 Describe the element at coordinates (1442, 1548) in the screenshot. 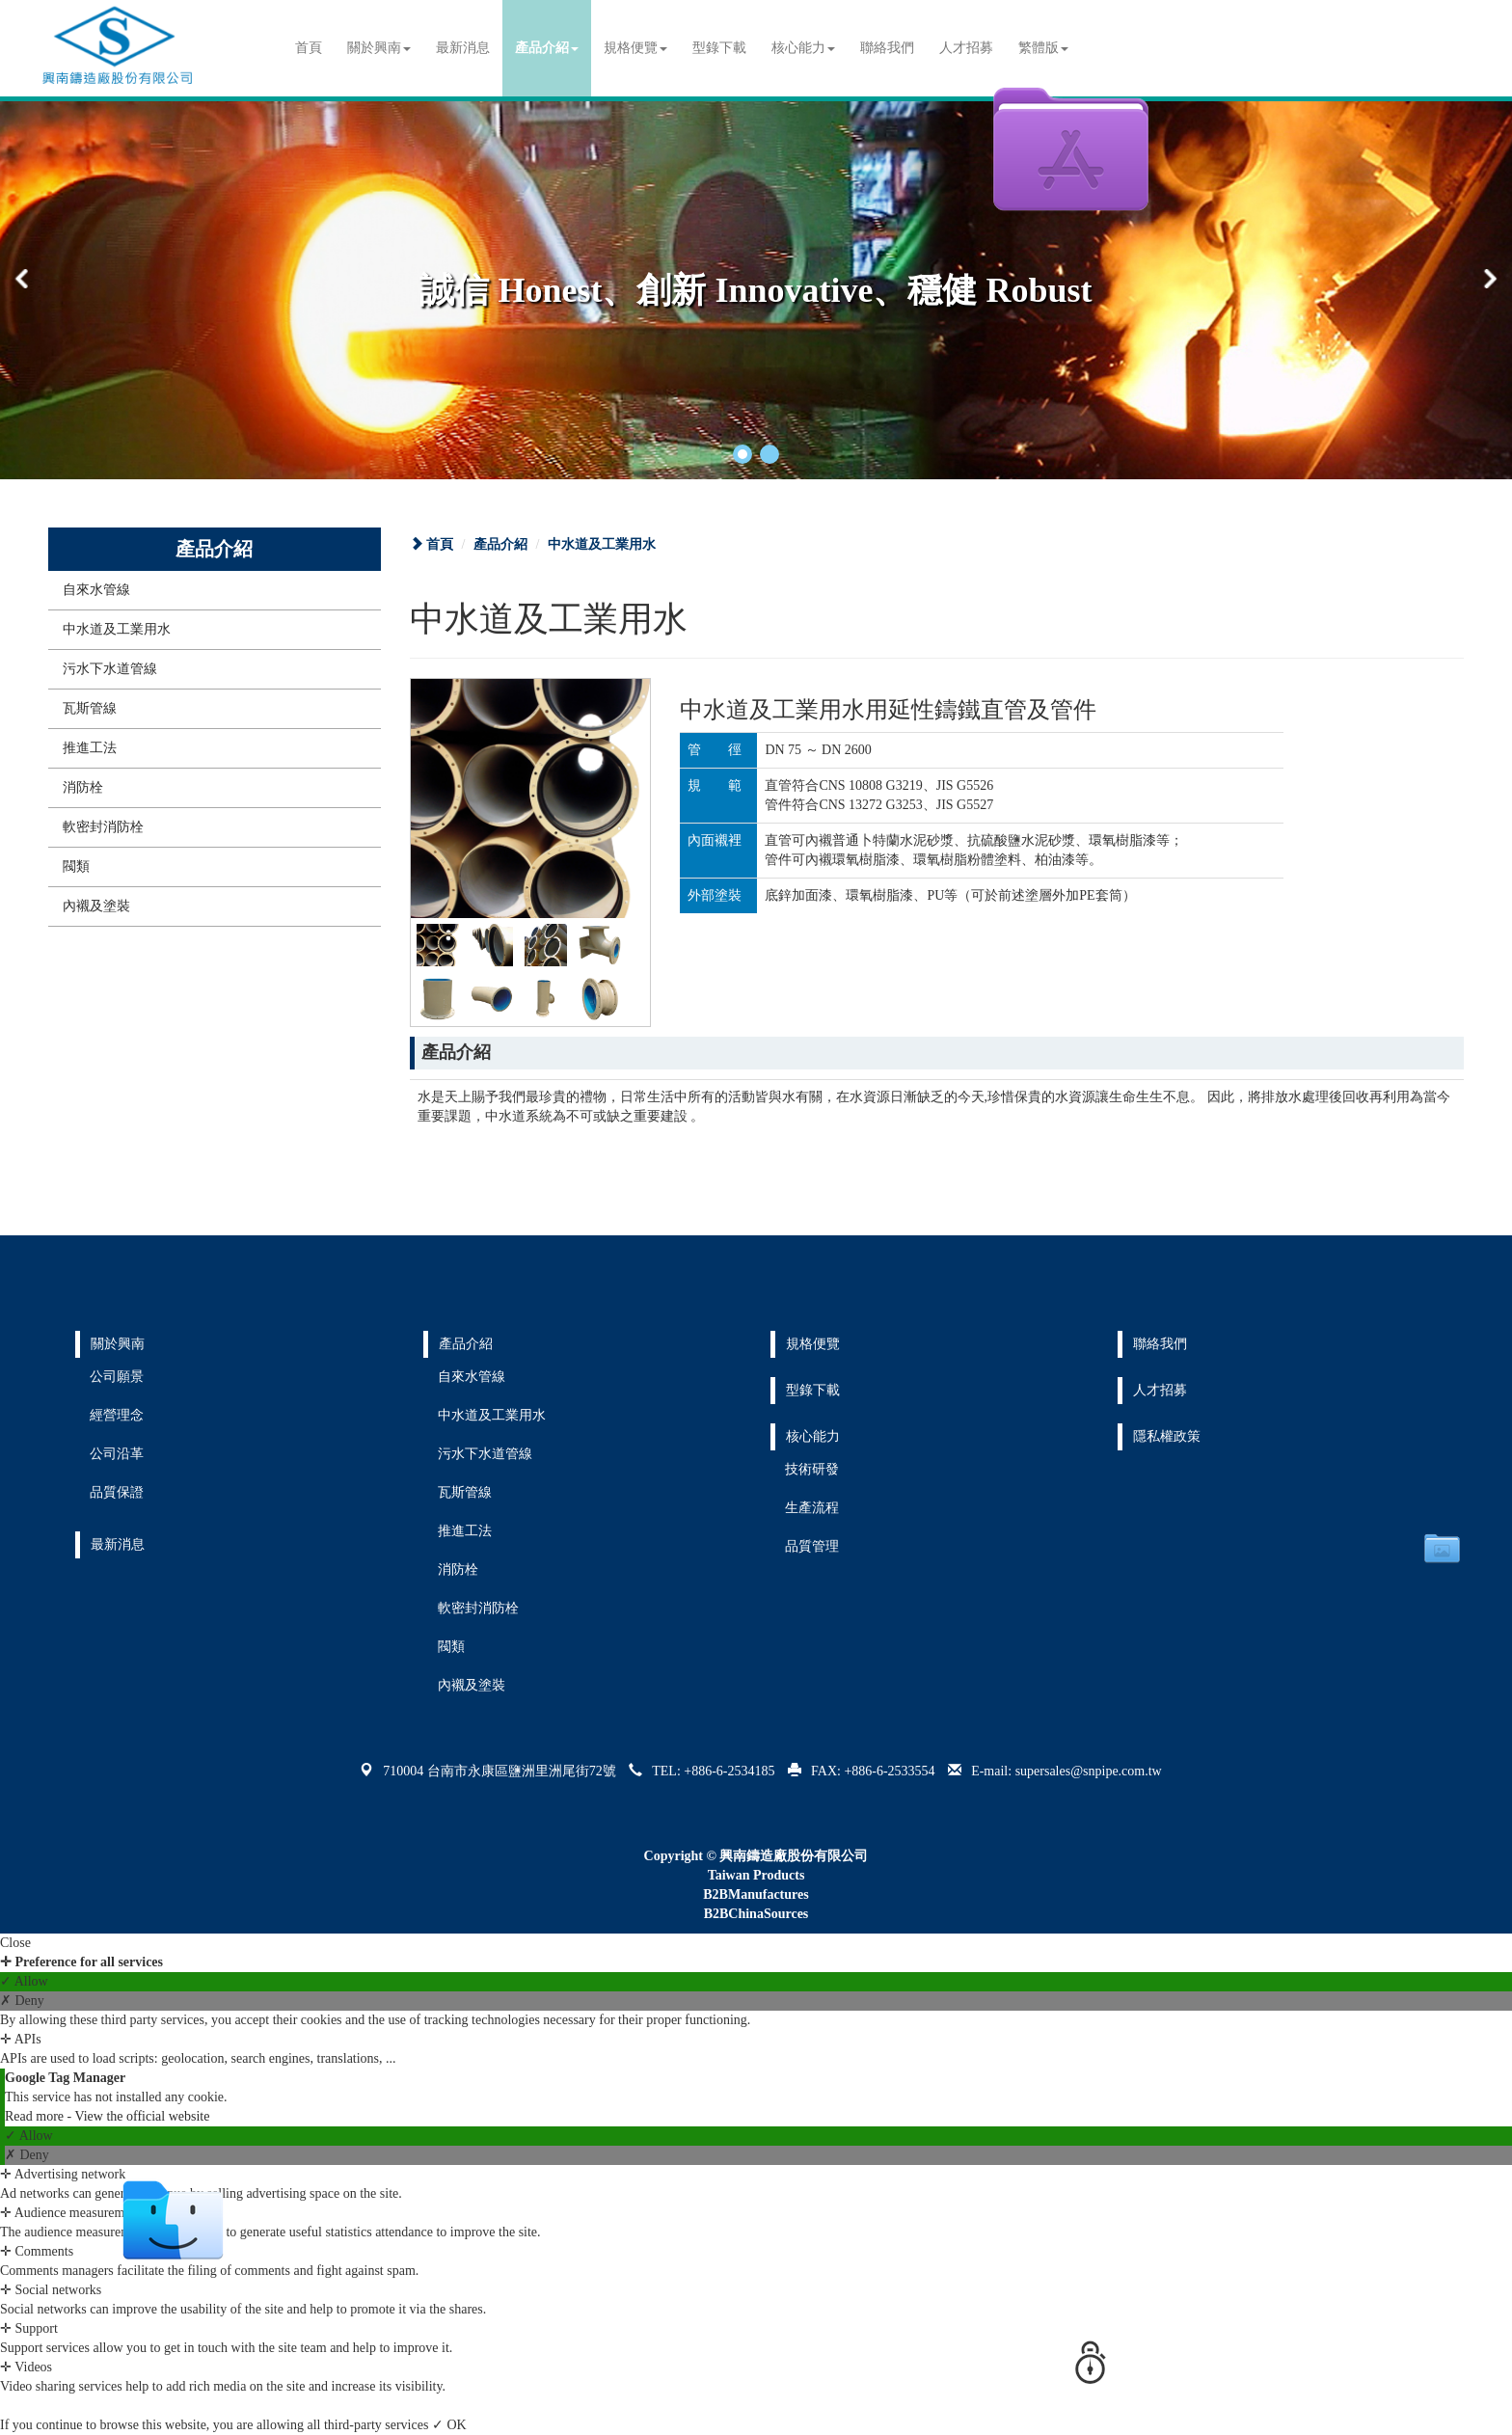

I see `open your pictures folder` at that location.